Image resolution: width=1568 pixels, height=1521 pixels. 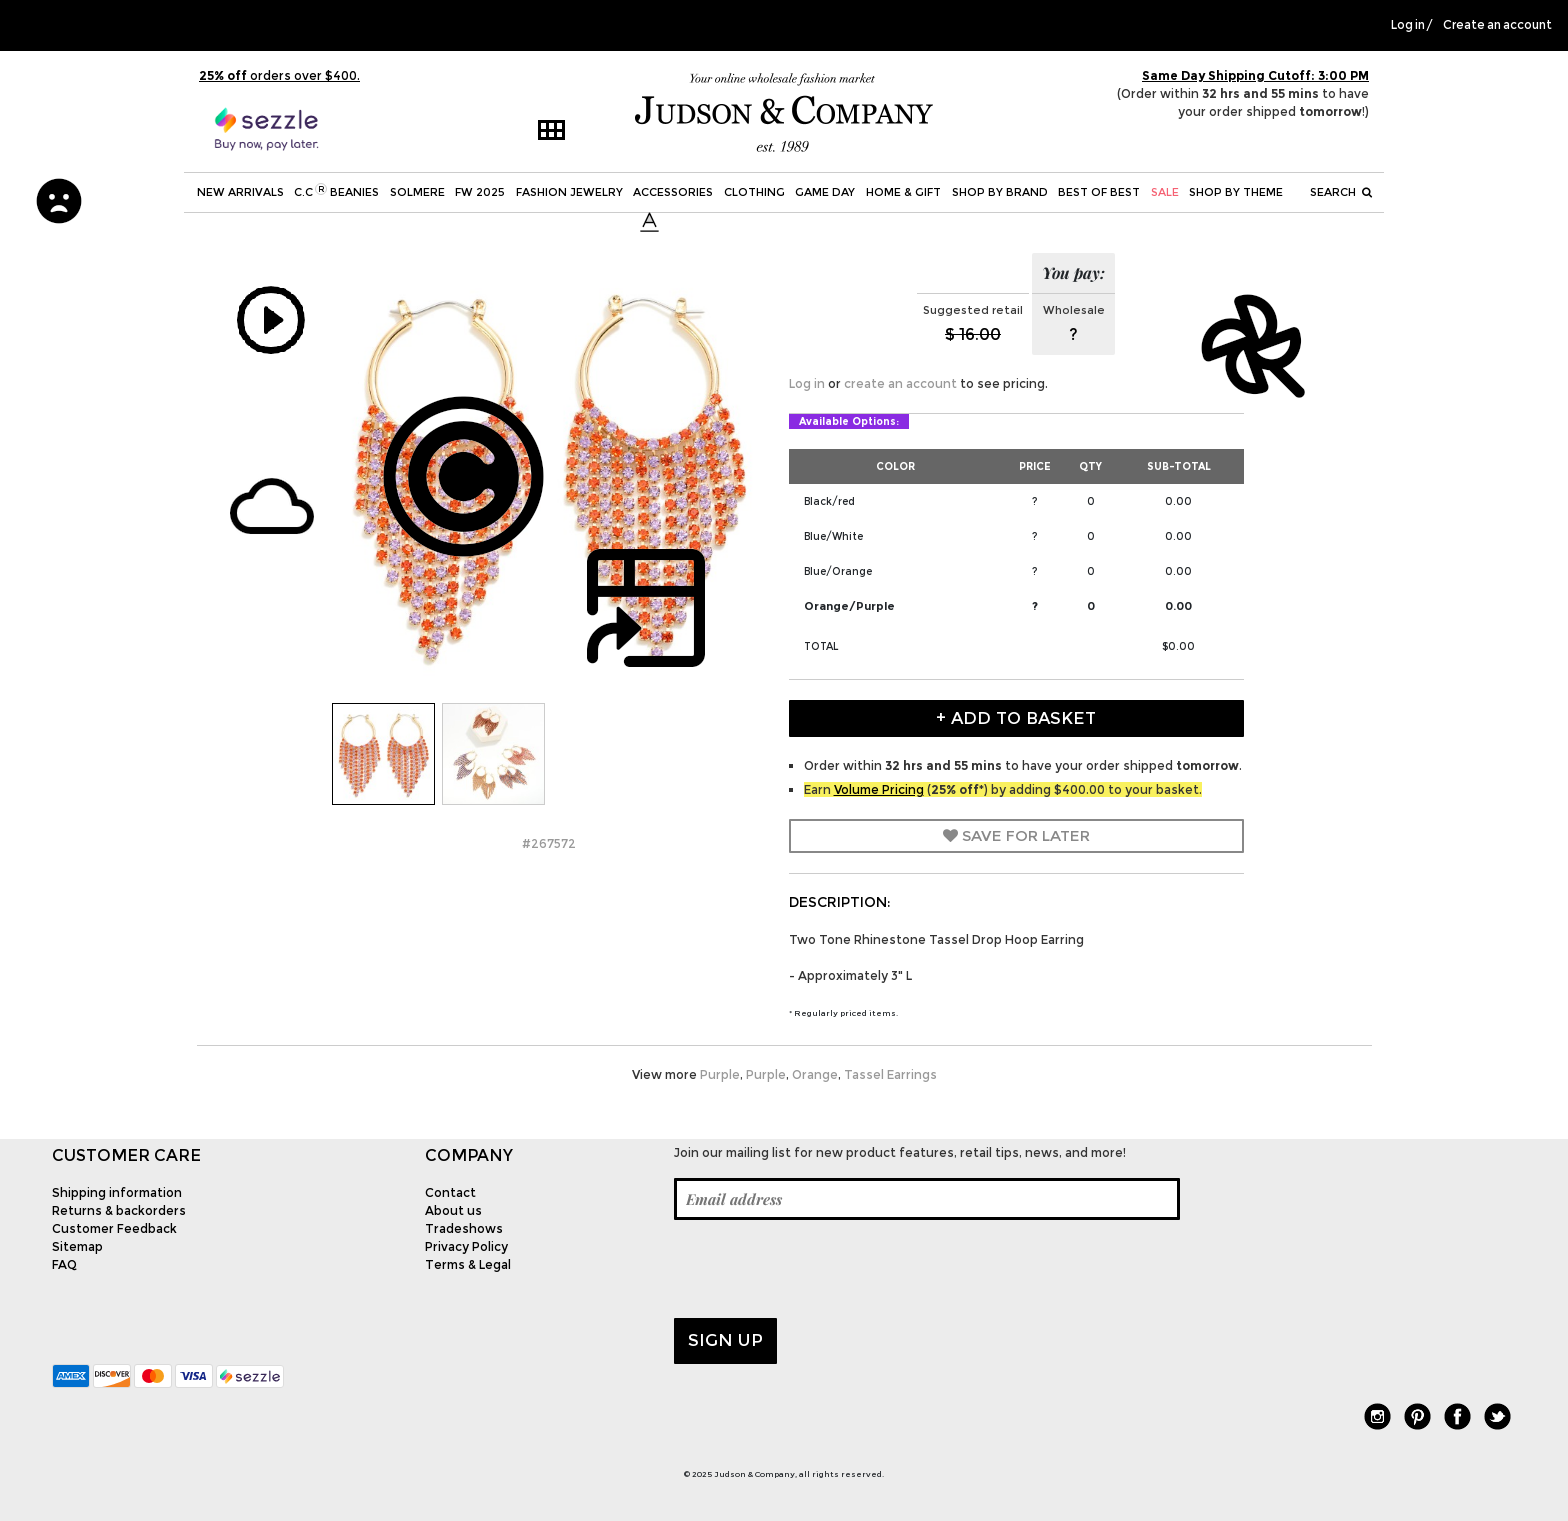 What do you see at coordinates (272, 506) in the screenshot?
I see `view current weather conditions` at bounding box center [272, 506].